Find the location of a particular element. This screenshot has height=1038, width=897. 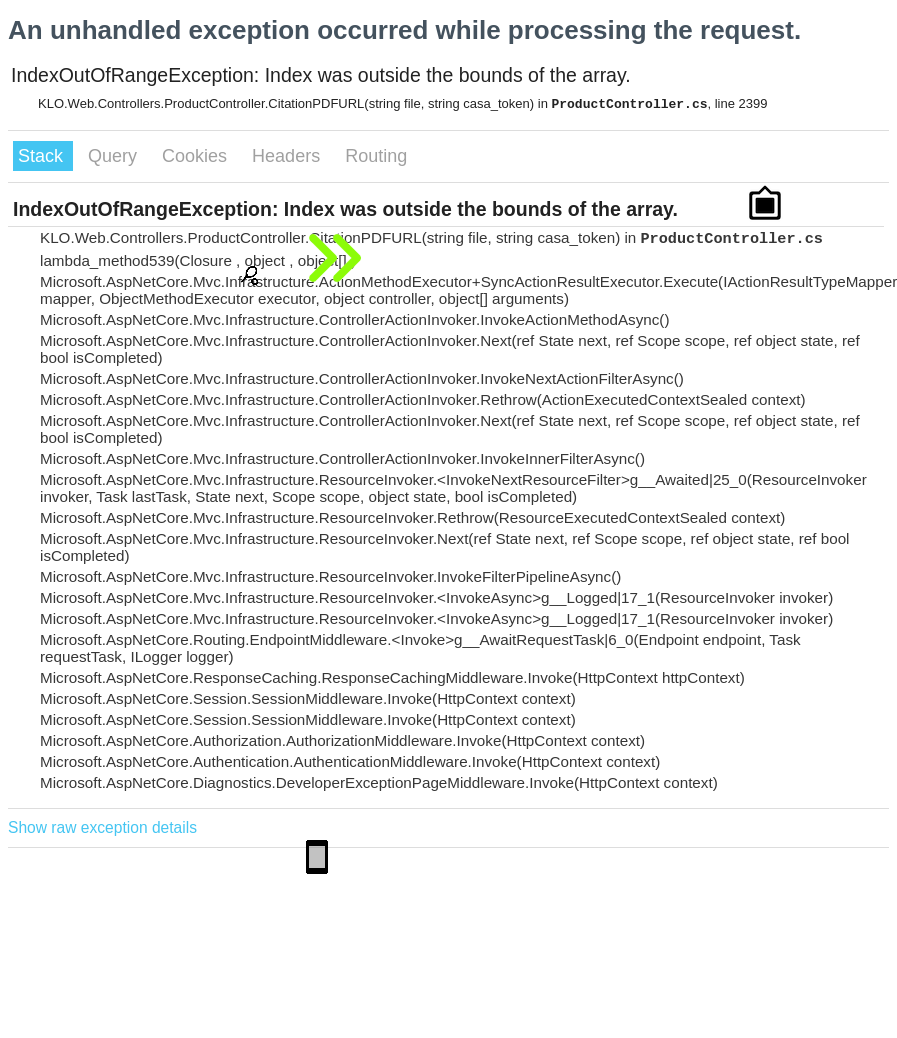

view photo in a decorative frame is located at coordinates (765, 204).